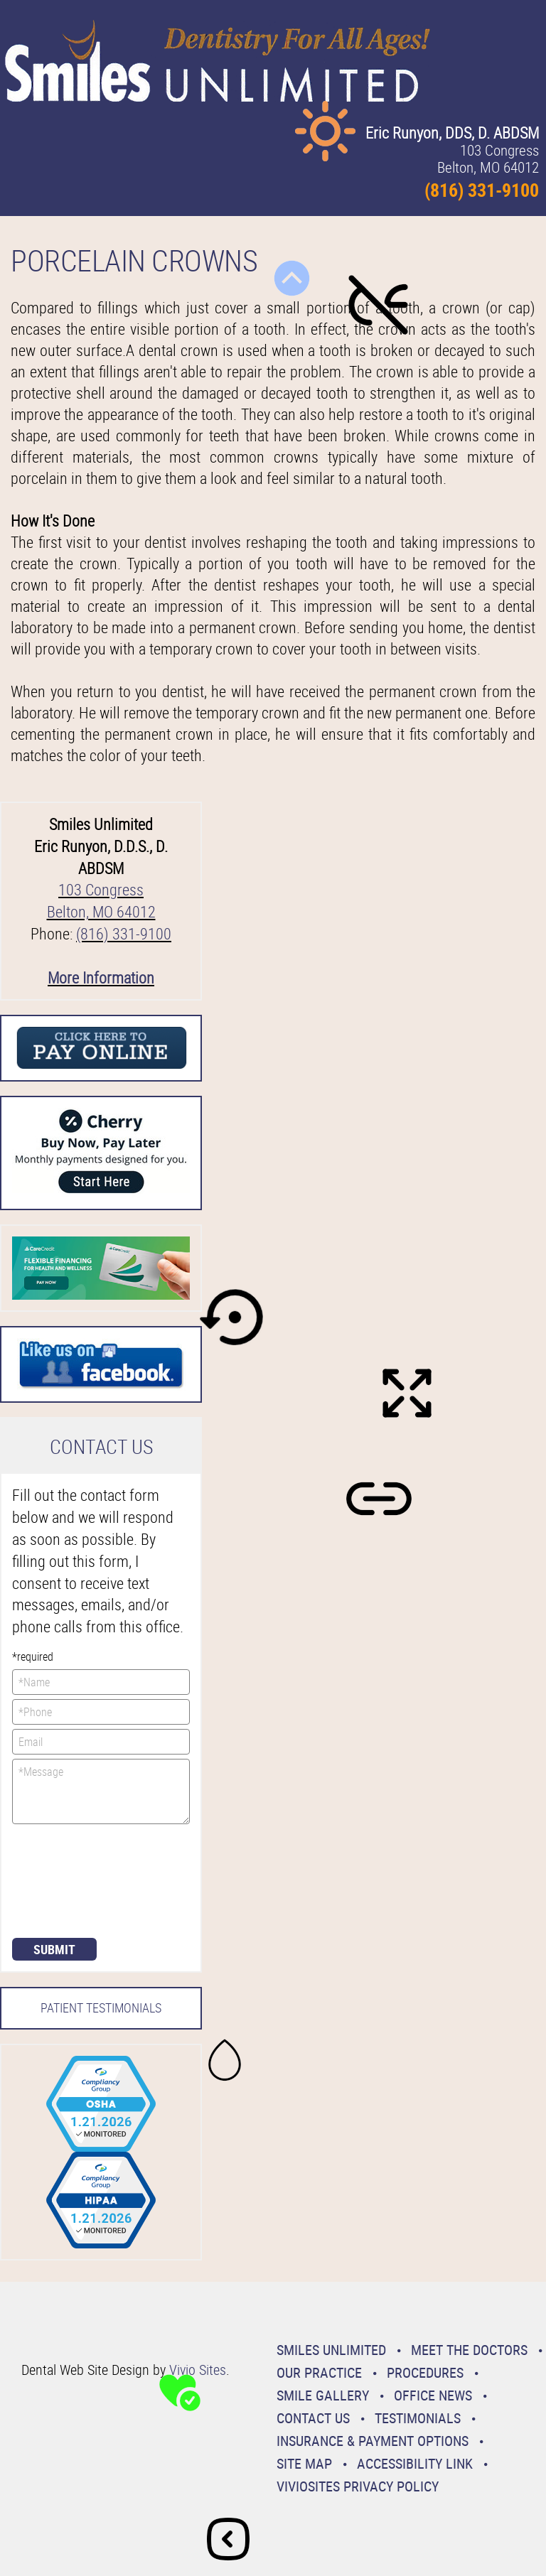 The image size is (546, 2576). Describe the element at coordinates (228, 2539) in the screenshot. I see `go back to the previous screen` at that location.